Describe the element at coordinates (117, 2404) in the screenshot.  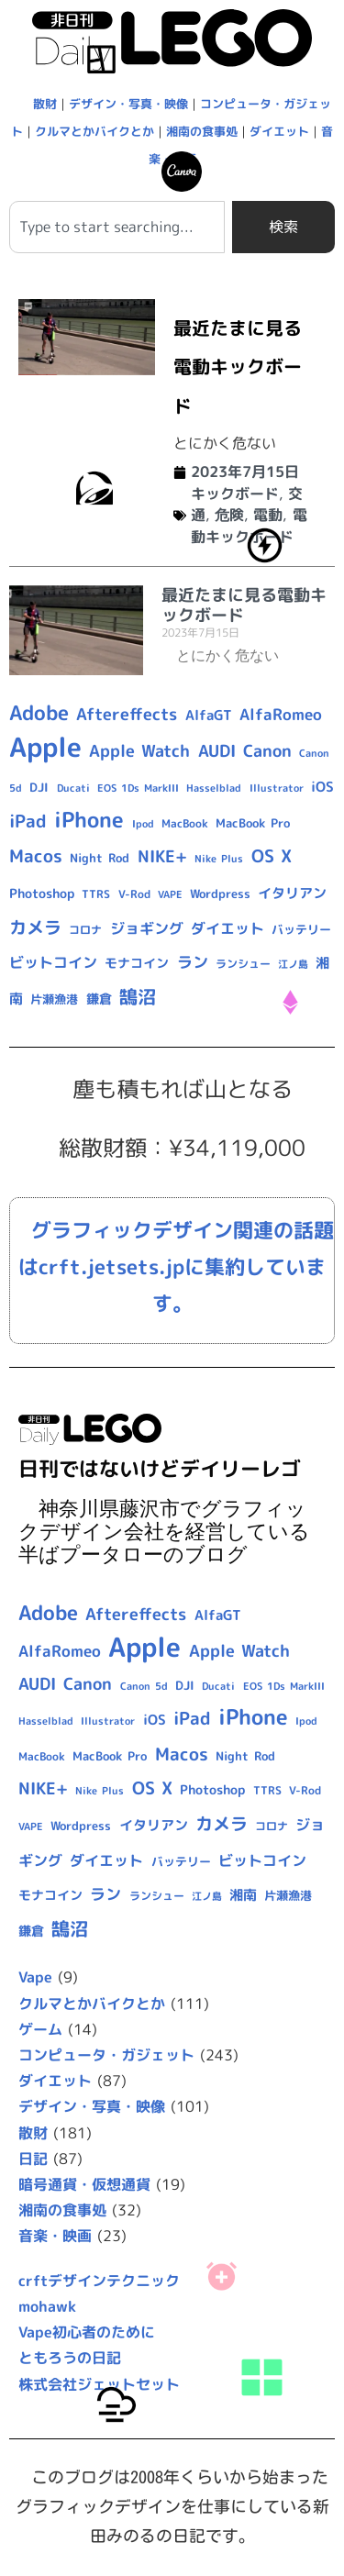
I see `view current wind conditions` at that location.